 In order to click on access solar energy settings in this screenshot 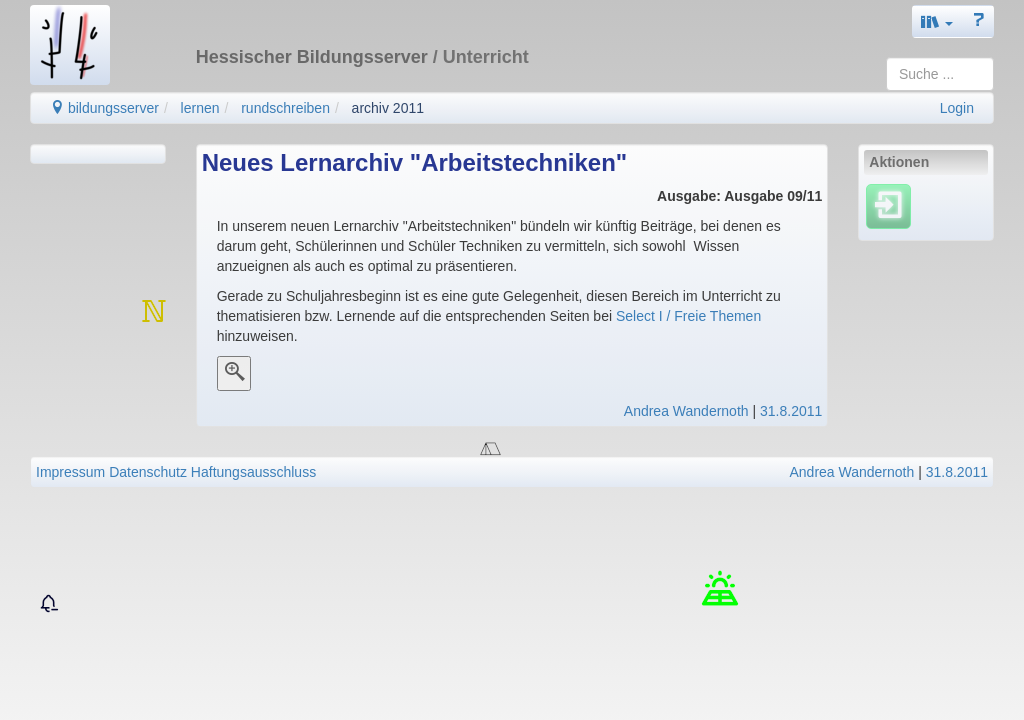, I will do `click(720, 590)`.